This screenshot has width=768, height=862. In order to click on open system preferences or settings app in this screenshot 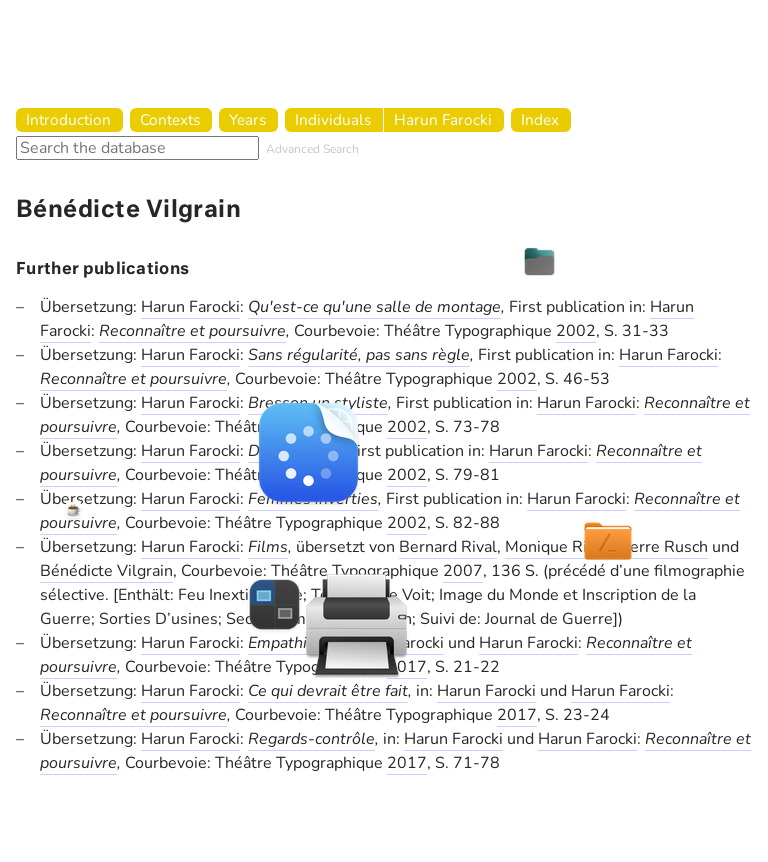, I will do `click(308, 452)`.